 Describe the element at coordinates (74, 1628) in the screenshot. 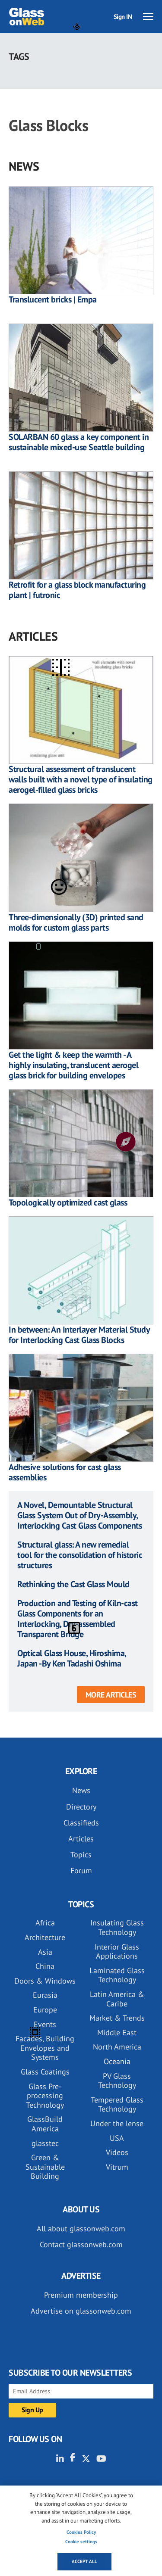

I see `select option number 6` at that location.